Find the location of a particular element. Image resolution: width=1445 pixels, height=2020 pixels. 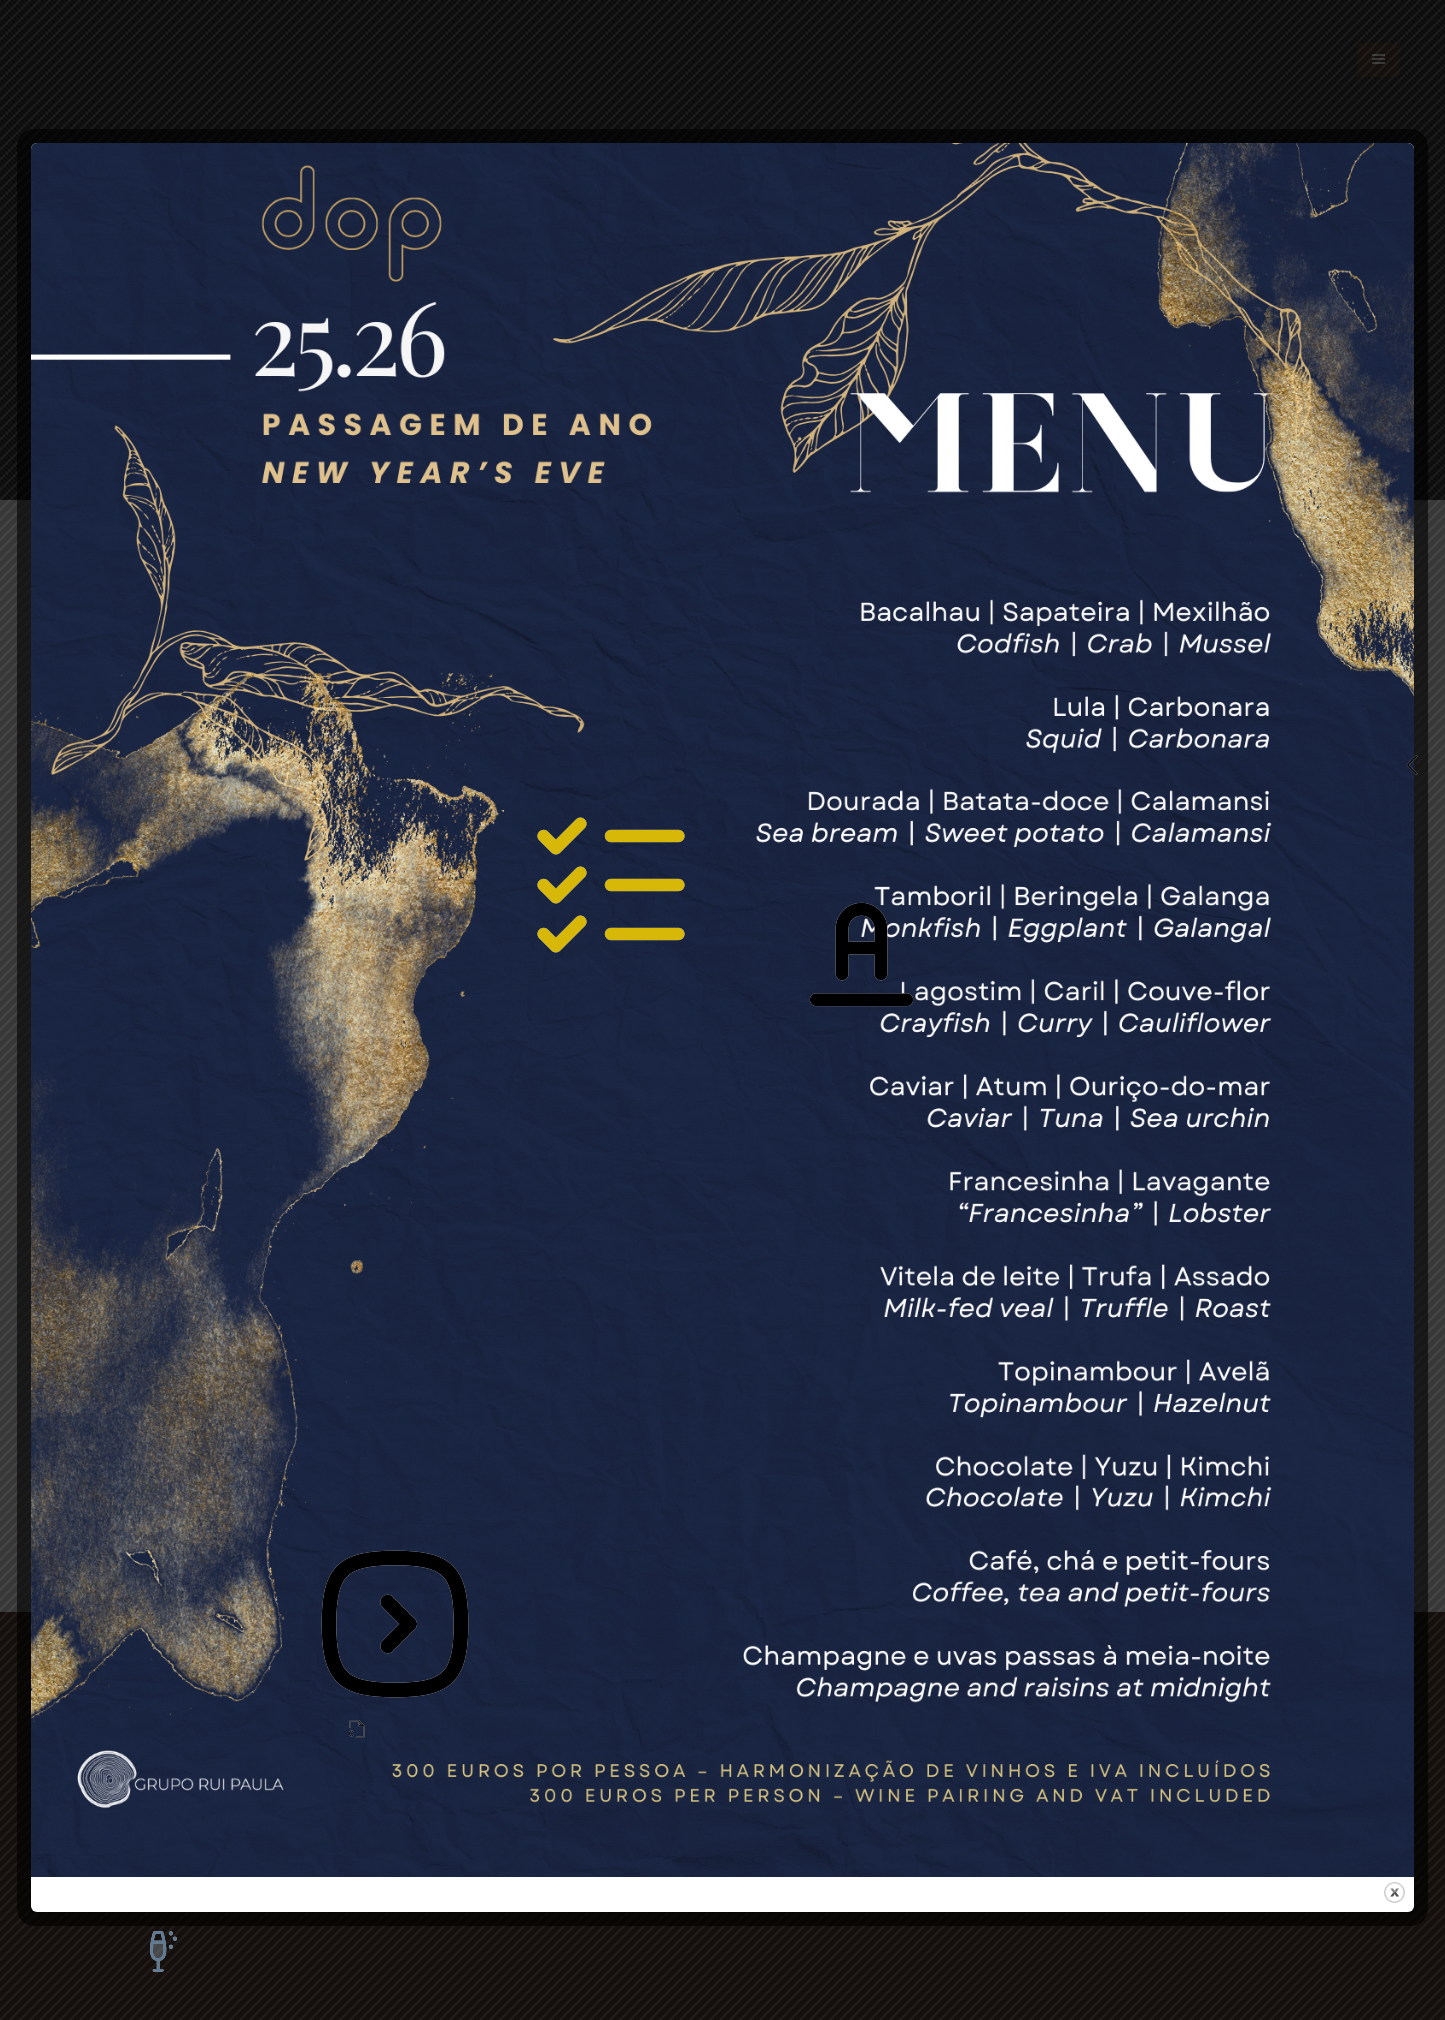

celebrate an achievement or milestone is located at coordinates (159, 1951).